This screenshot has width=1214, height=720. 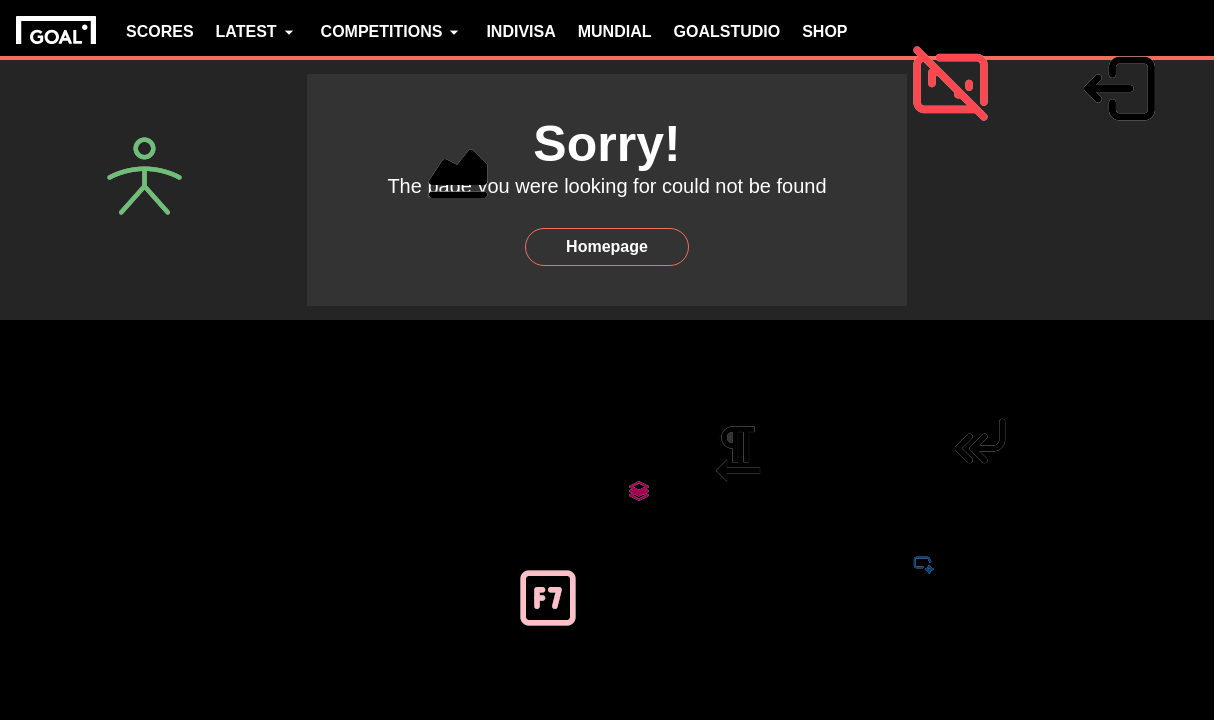 I want to click on view area chart or graph, so click(x=458, y=172).